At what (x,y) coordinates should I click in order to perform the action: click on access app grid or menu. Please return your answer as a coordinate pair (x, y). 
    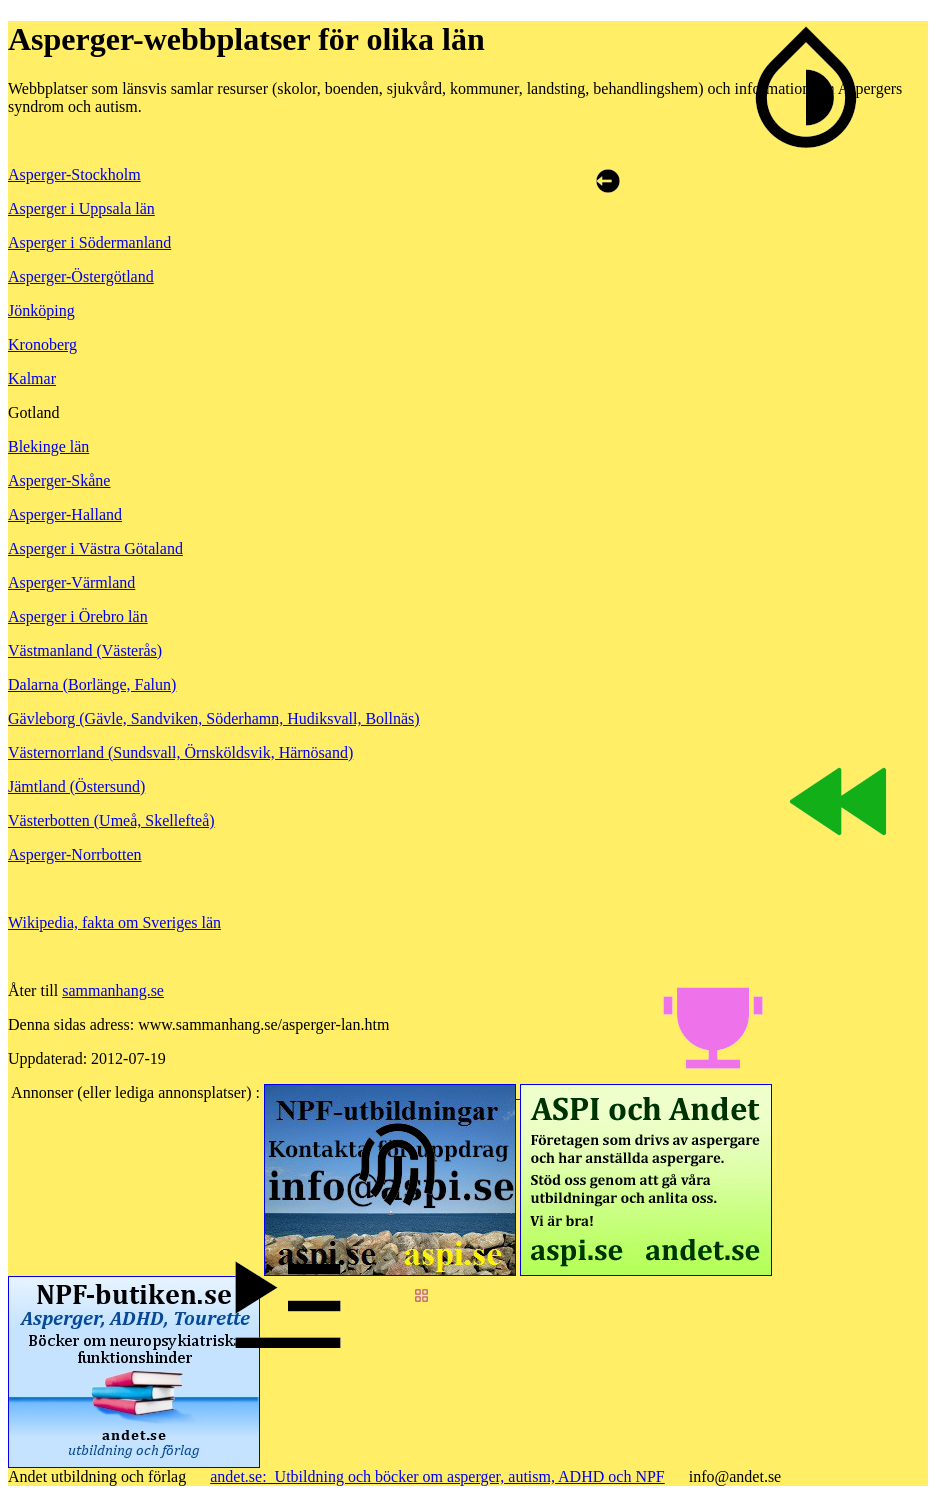
    Looking at the image, I should click on (421, 1295).